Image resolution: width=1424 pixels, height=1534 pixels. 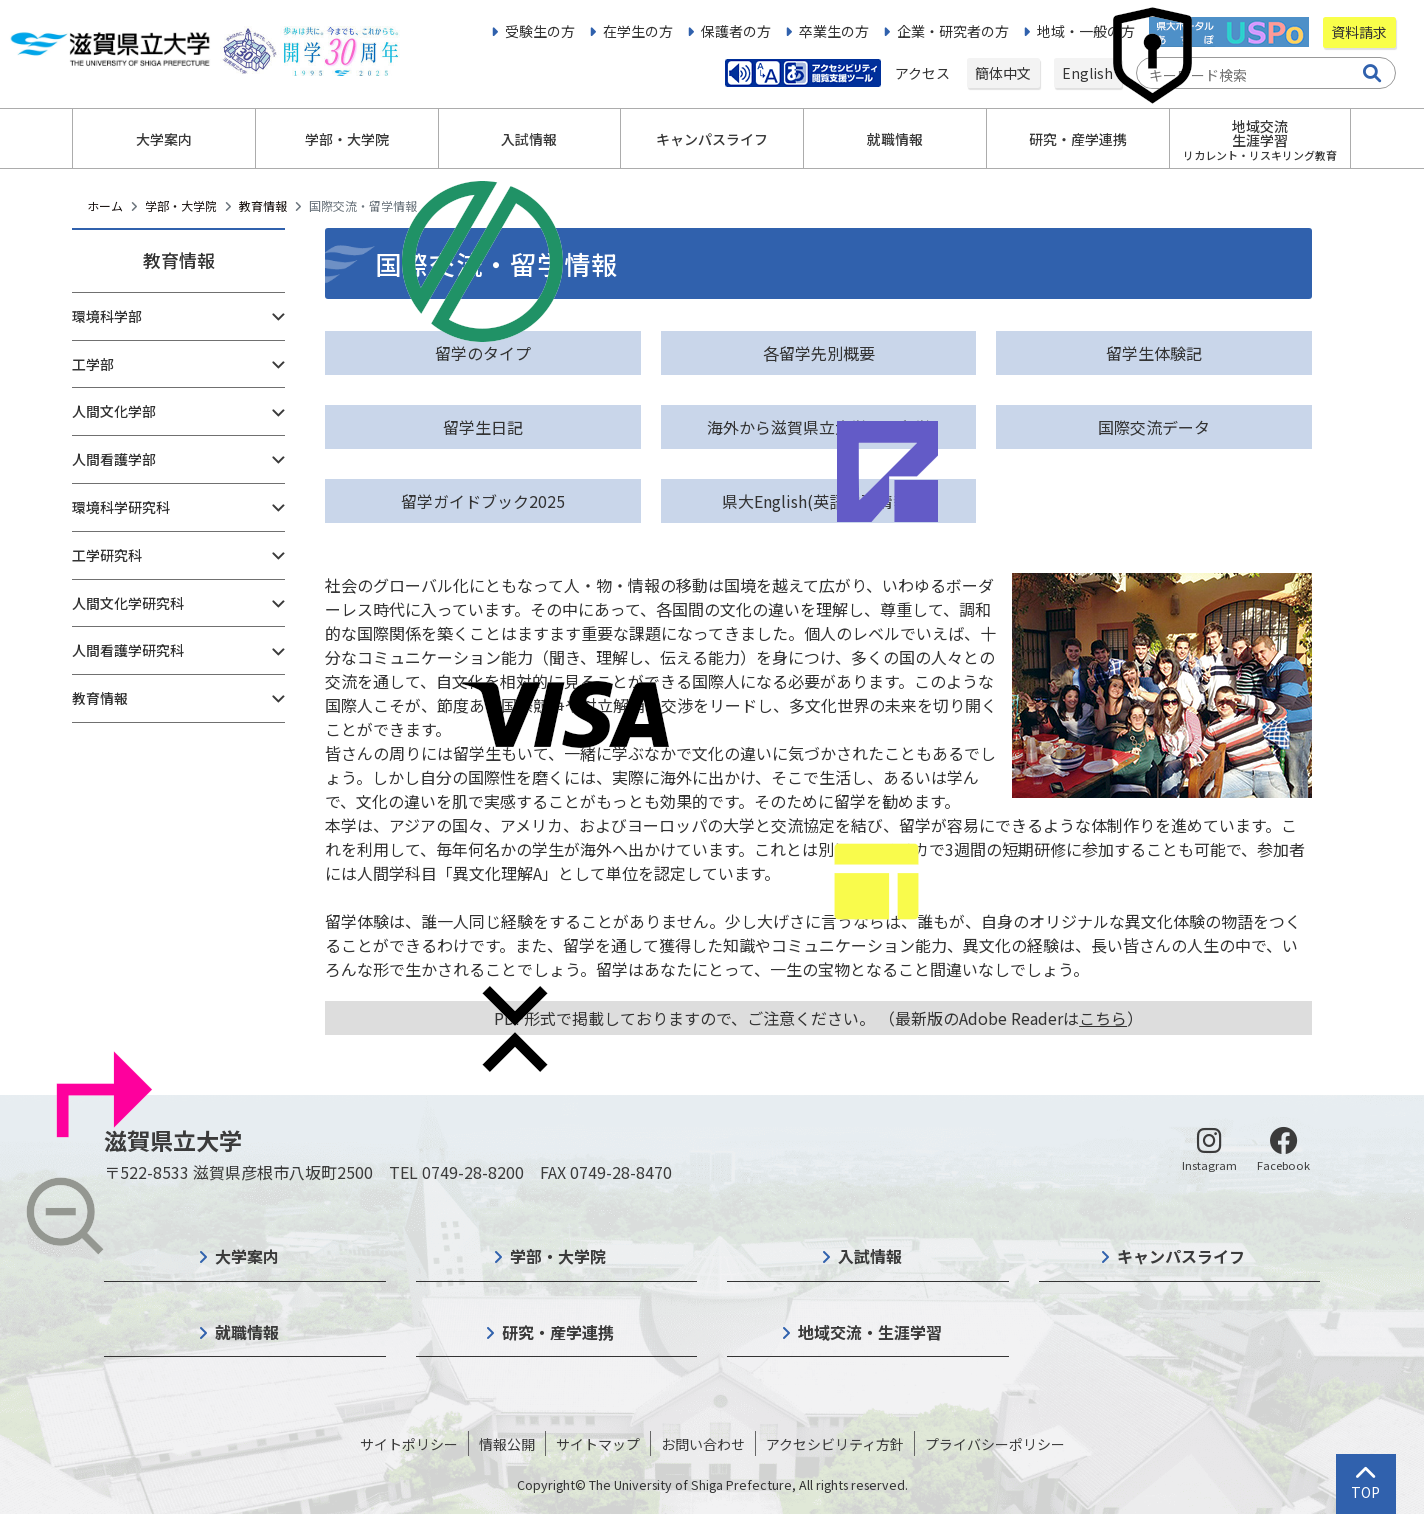 I want to click on zoom out to see more content, so click(x=64, y=1215).